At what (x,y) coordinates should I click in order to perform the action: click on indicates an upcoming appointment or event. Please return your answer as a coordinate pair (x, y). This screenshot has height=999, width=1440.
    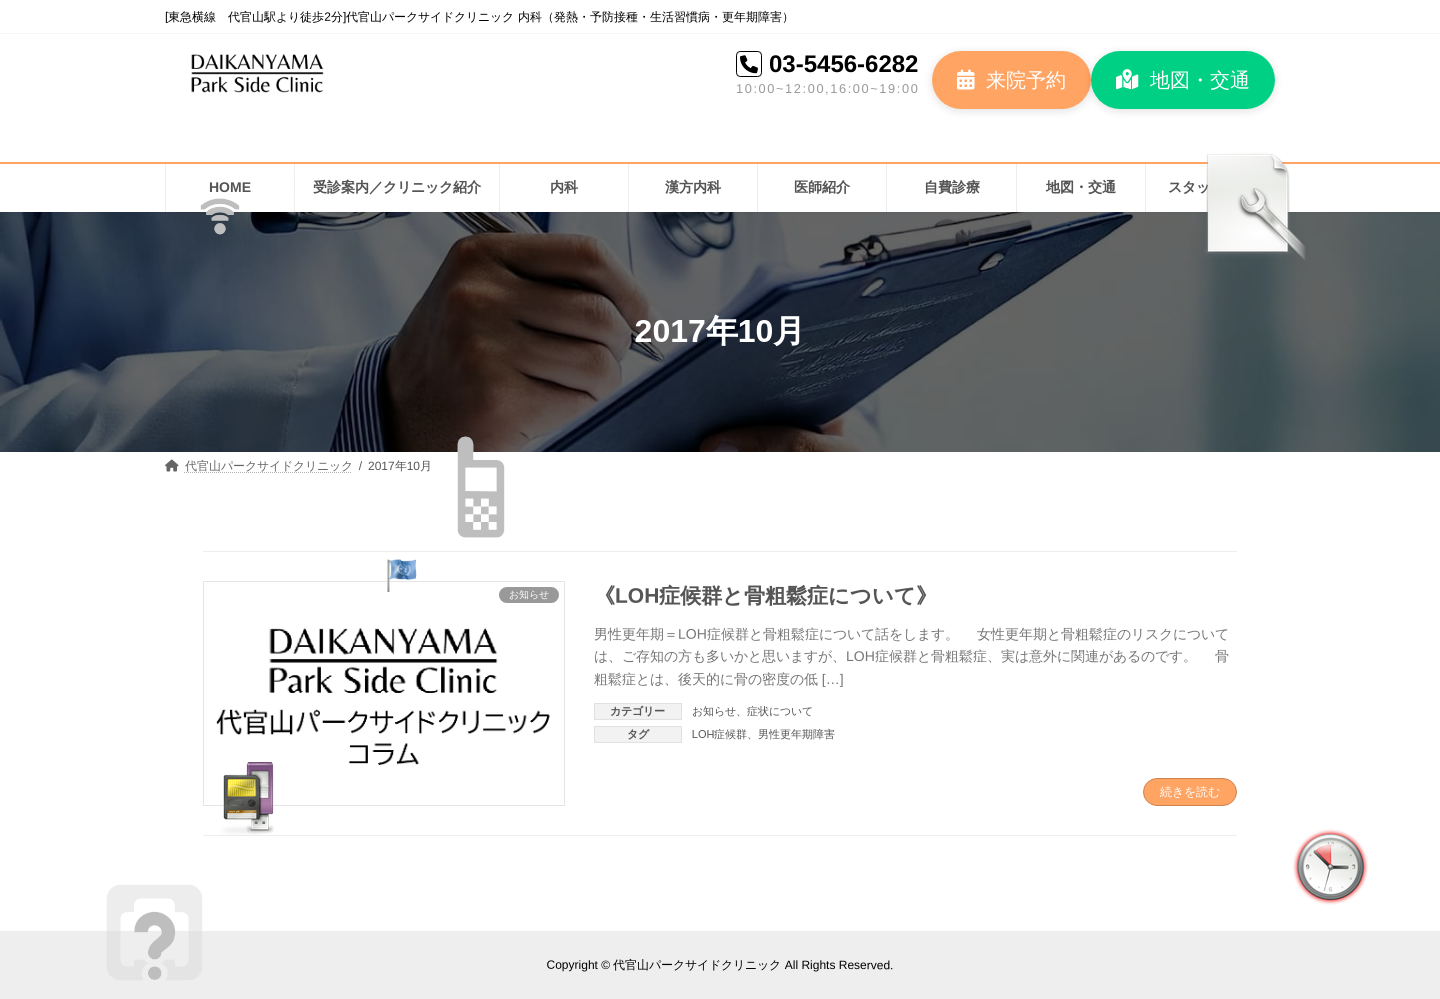
    Looking at the image, I should click on (1332, 867).